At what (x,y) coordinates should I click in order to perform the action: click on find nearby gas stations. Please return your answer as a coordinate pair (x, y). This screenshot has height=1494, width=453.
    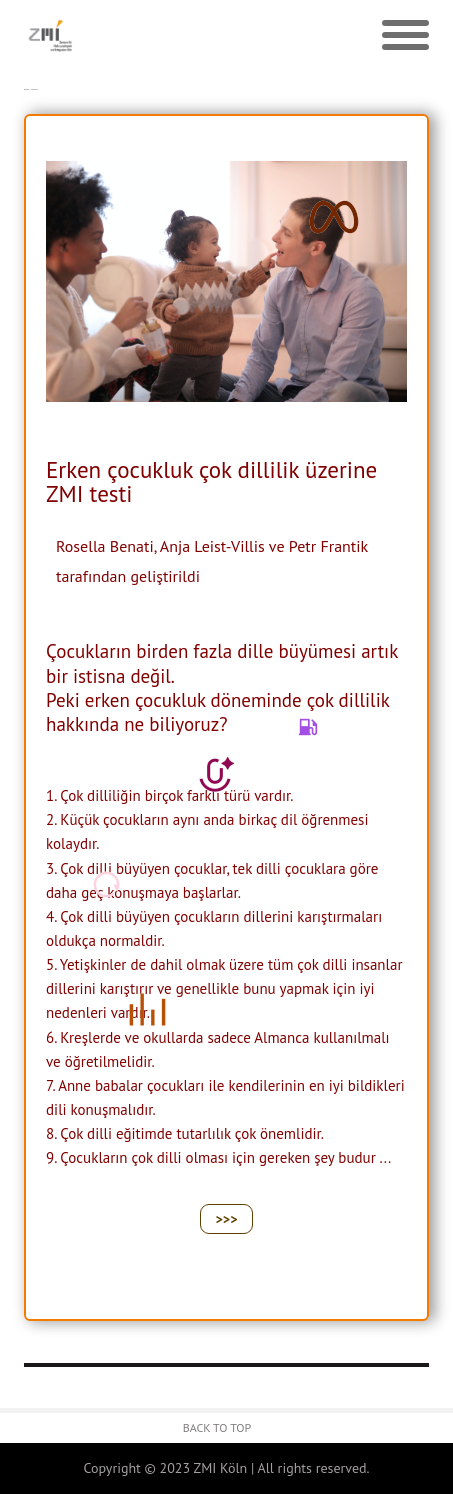
    Looking at the image, I should click on (308, 727).